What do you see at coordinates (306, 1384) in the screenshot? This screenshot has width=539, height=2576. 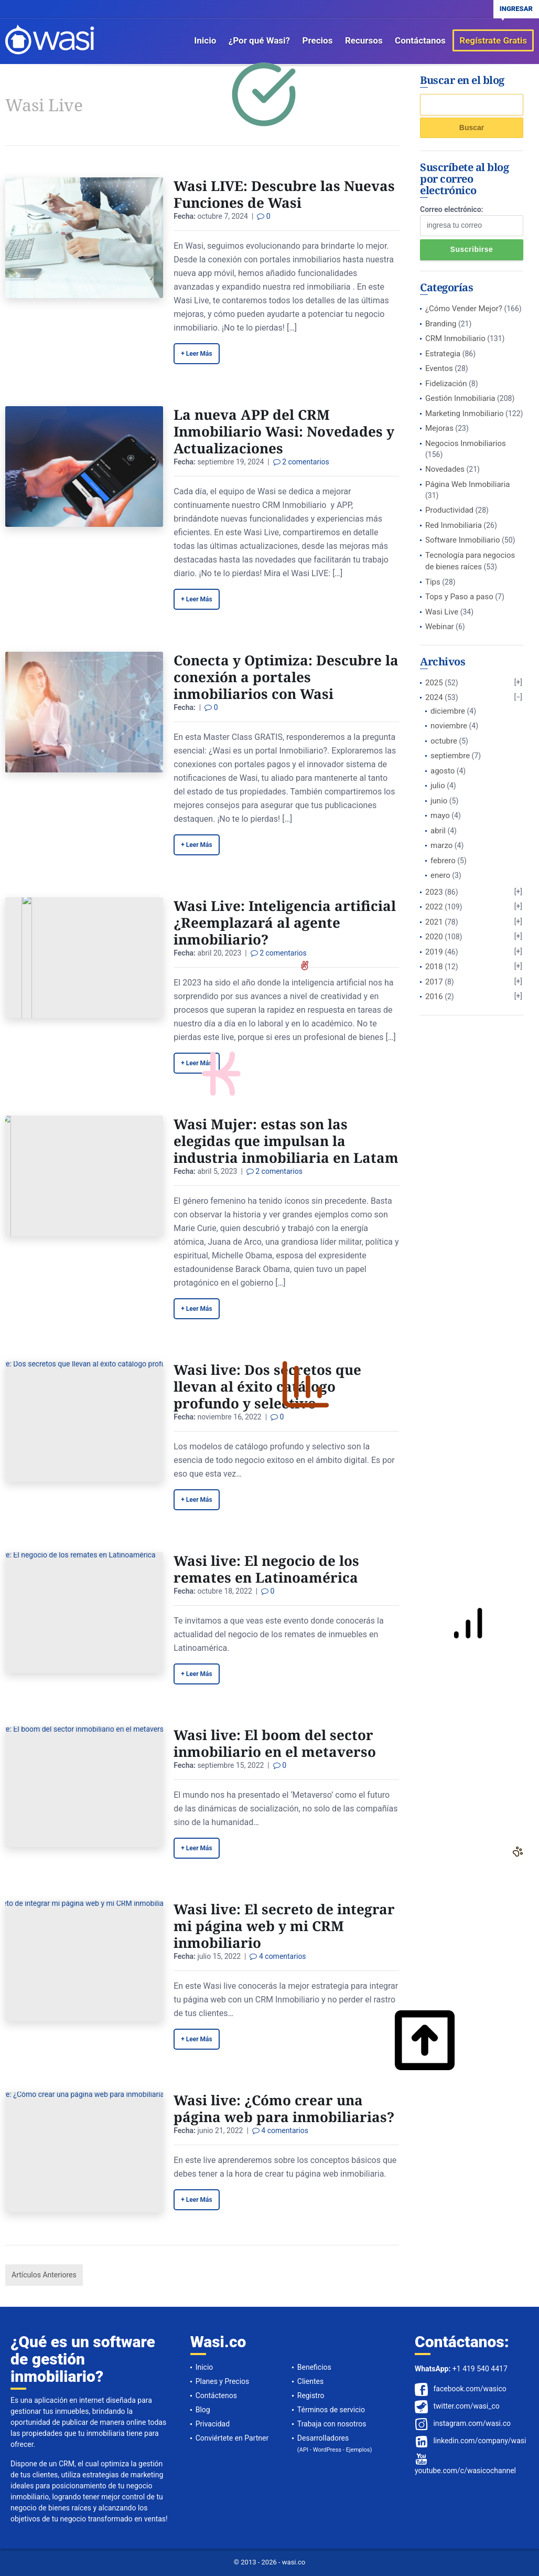 I see `view declining metrics or statistics` at bounding box center [306, 1384].